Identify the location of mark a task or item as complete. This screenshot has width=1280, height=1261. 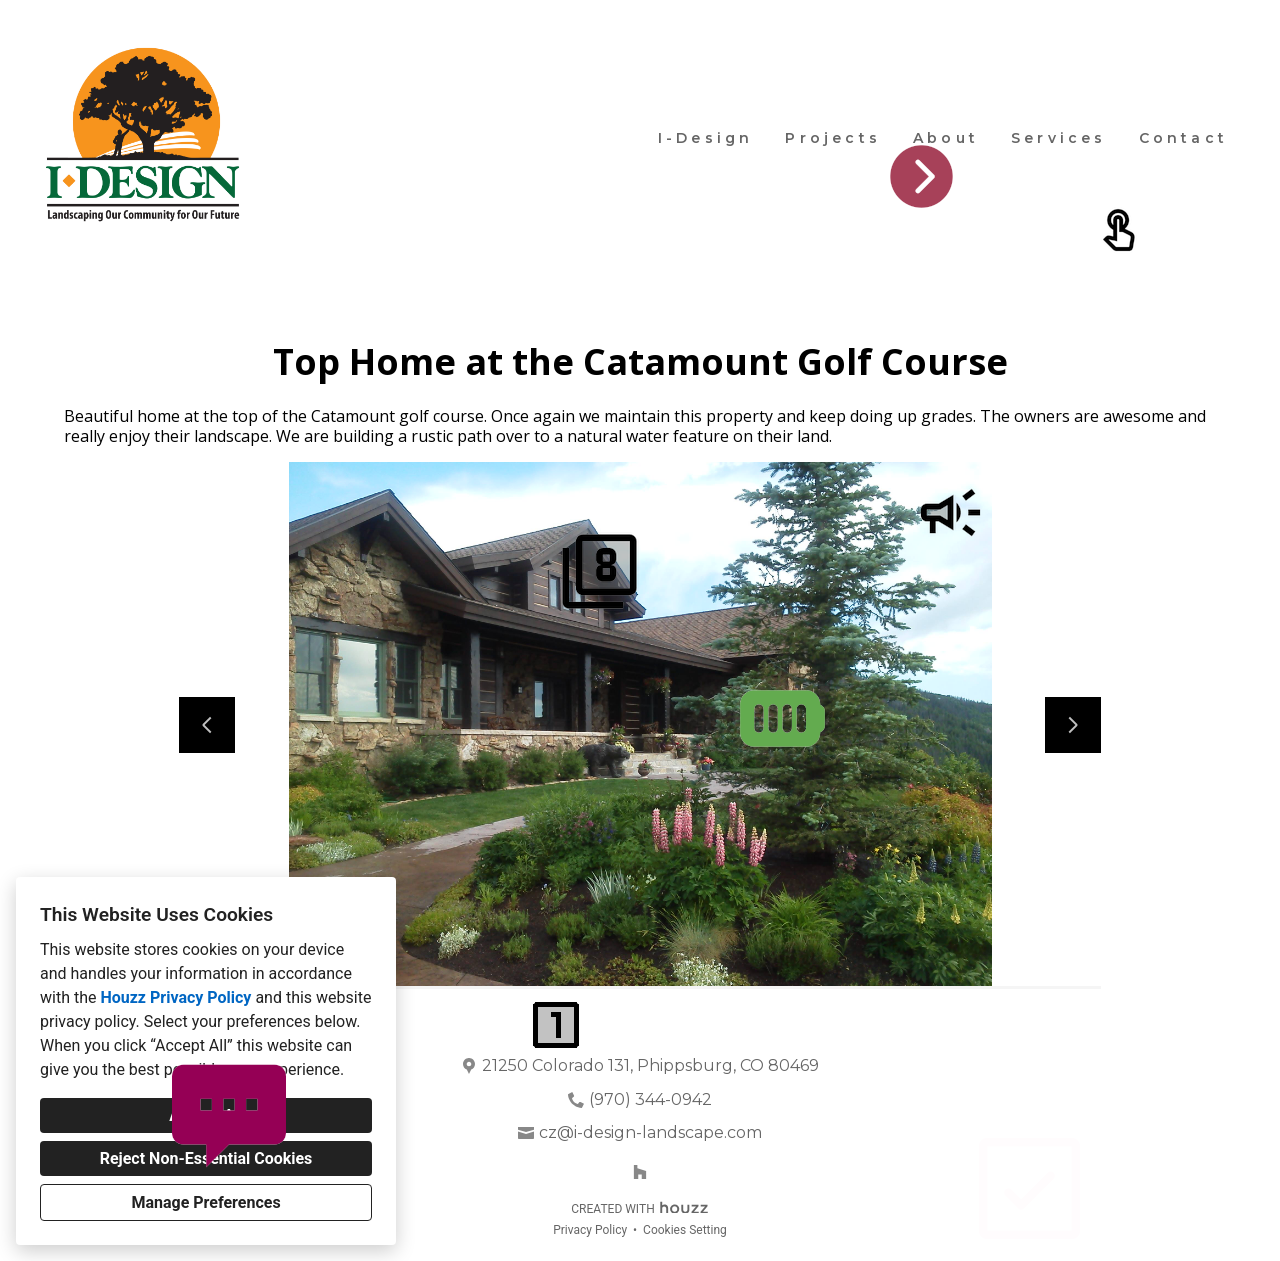
(1029, 1188).